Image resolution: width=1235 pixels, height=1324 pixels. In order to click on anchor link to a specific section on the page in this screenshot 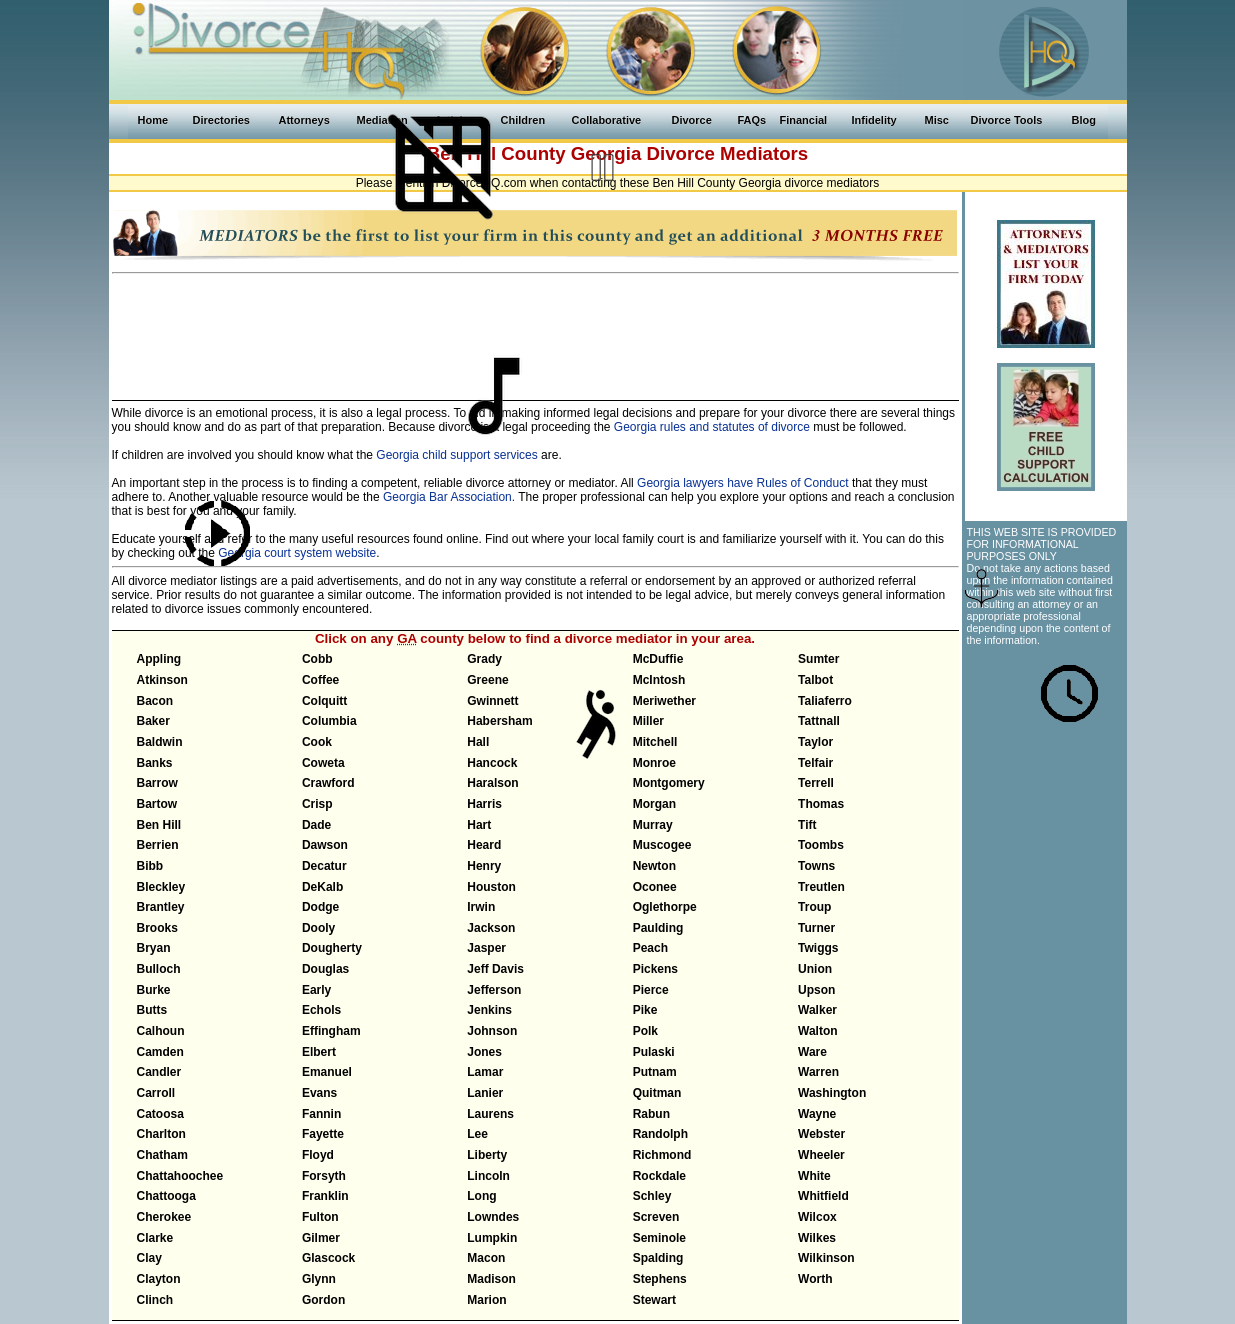, I will do `click(981, 587)`.